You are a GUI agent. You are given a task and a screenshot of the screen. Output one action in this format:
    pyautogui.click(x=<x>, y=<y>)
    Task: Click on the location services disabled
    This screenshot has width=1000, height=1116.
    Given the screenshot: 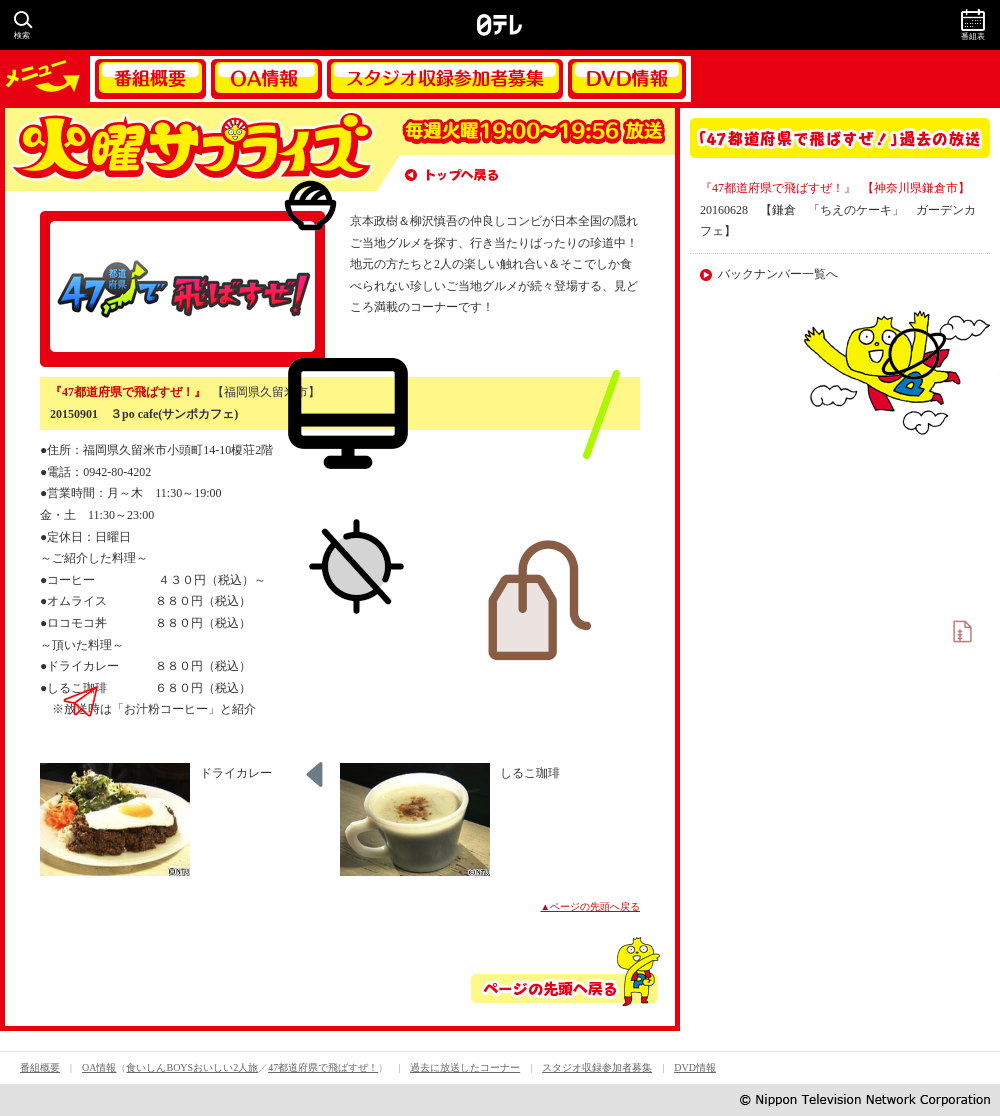 What is the action you would take?
    pyautogui.click(x=356, y=566)
    